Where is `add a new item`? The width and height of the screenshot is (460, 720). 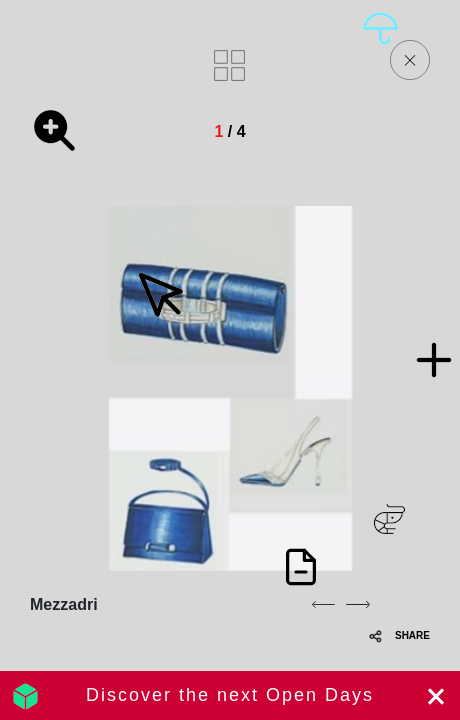
add a new item is located at coordinates (434, 360).